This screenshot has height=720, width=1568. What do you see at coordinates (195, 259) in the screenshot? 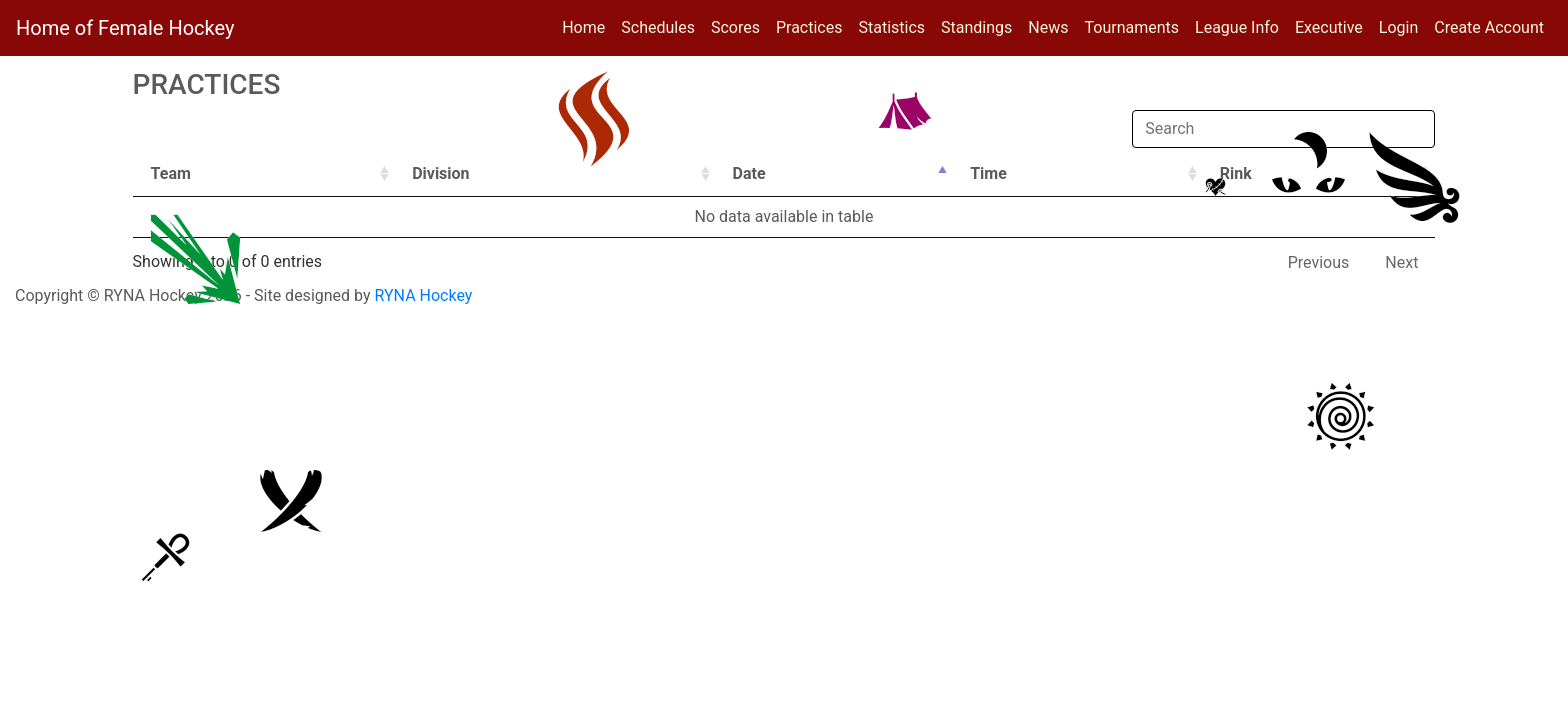
I see `fast forward or skip ahead` at bounding box center [195, 259].